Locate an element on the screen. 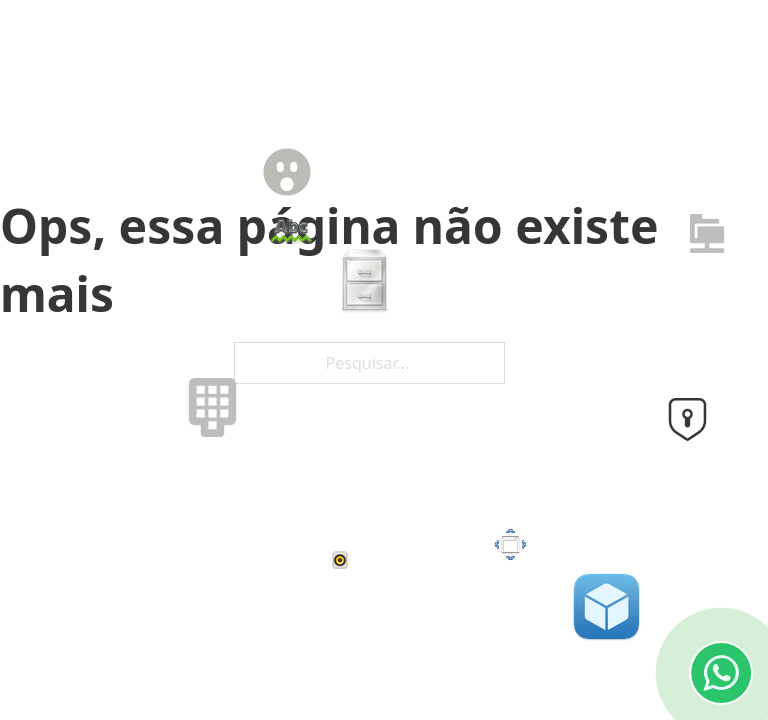 The image size is (768, 720). open the file manager application is located at coordinates (364, 281).